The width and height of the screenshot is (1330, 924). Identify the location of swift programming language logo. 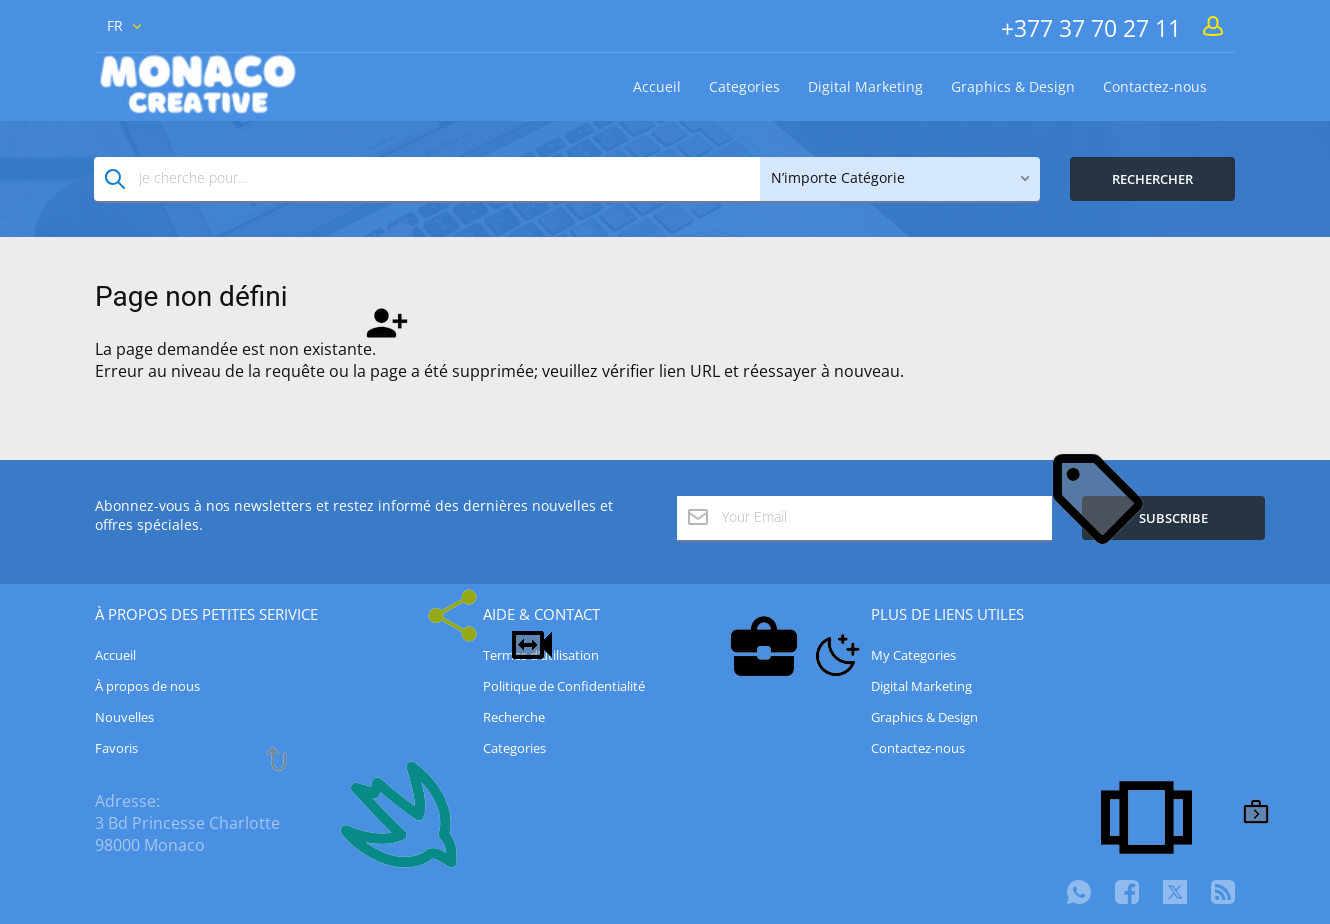
(398, 814).